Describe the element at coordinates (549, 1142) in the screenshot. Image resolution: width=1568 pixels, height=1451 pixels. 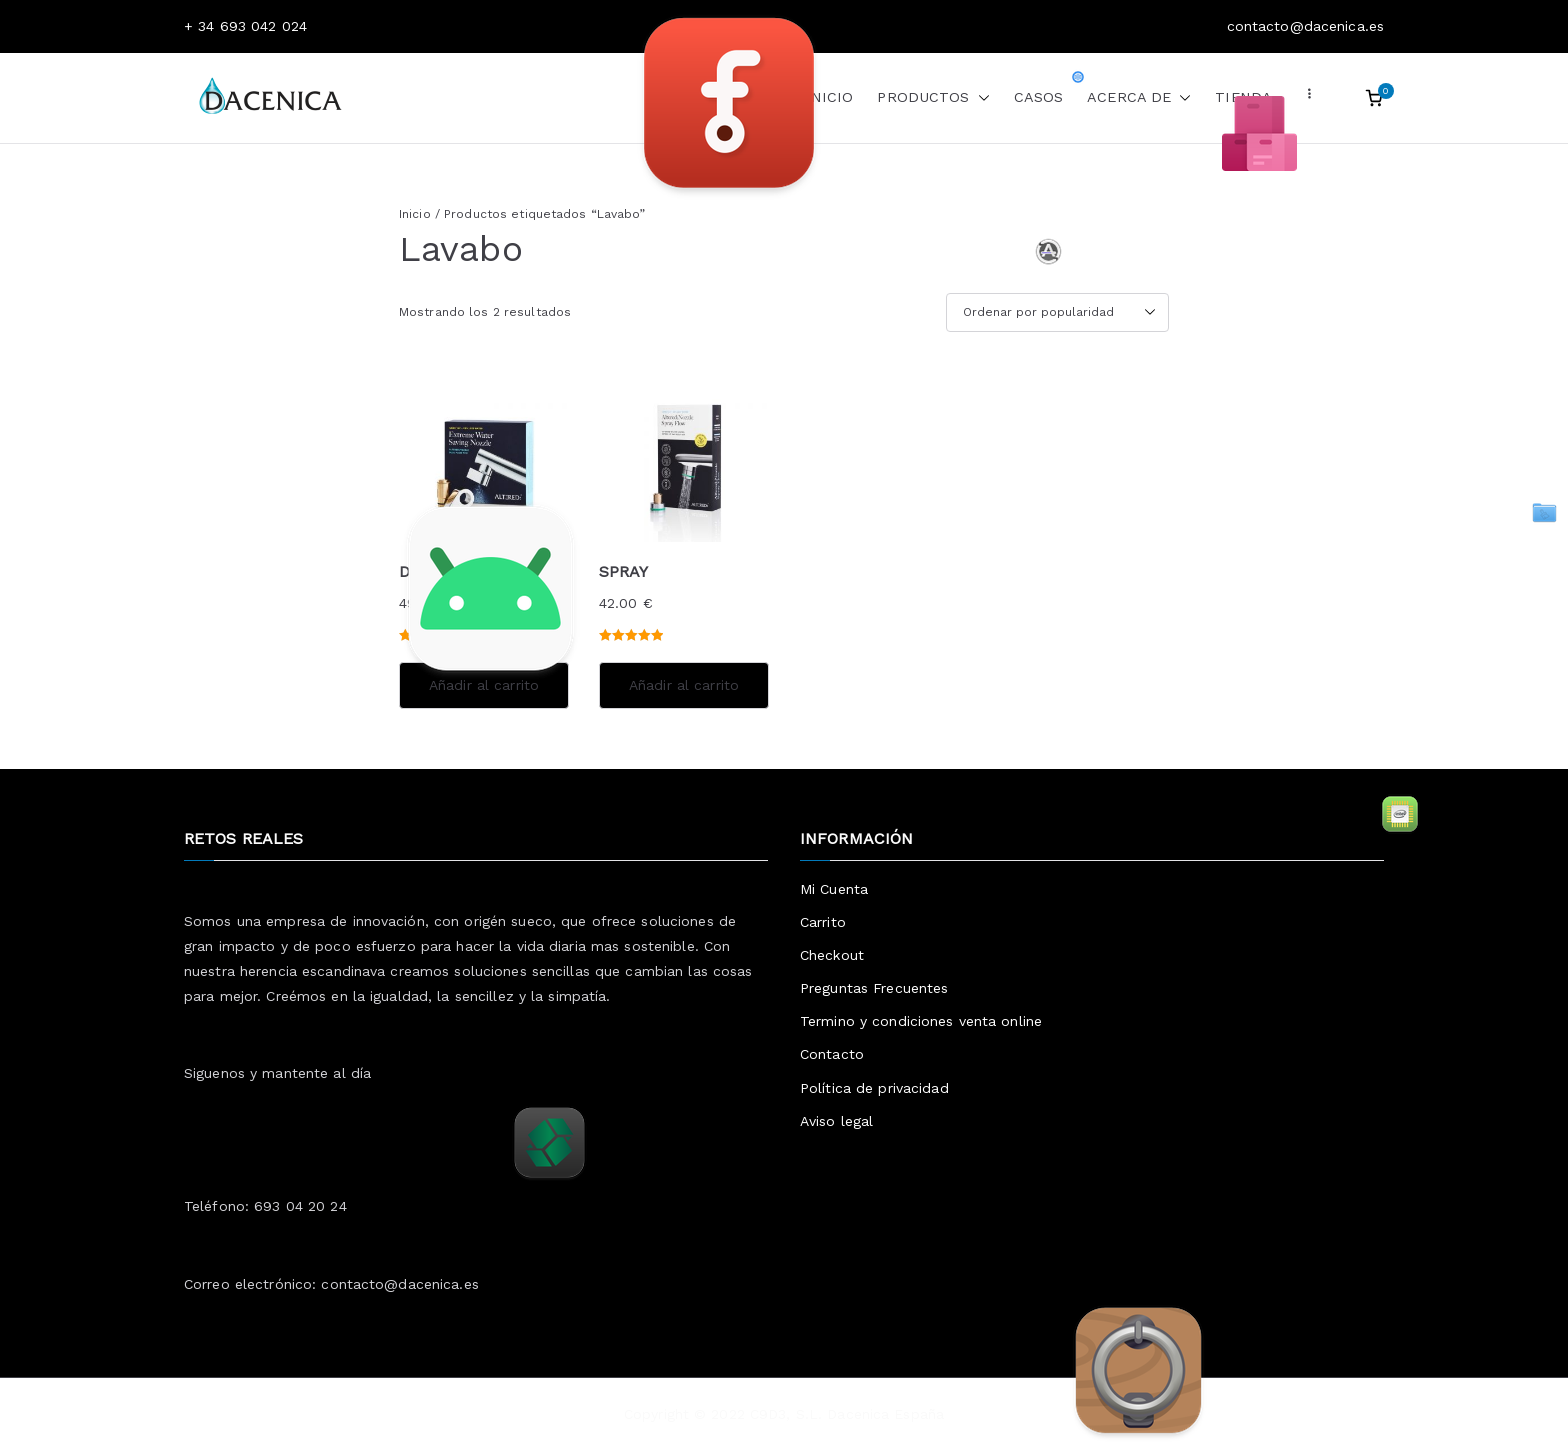
I see `open cachyos pi application` at that location.